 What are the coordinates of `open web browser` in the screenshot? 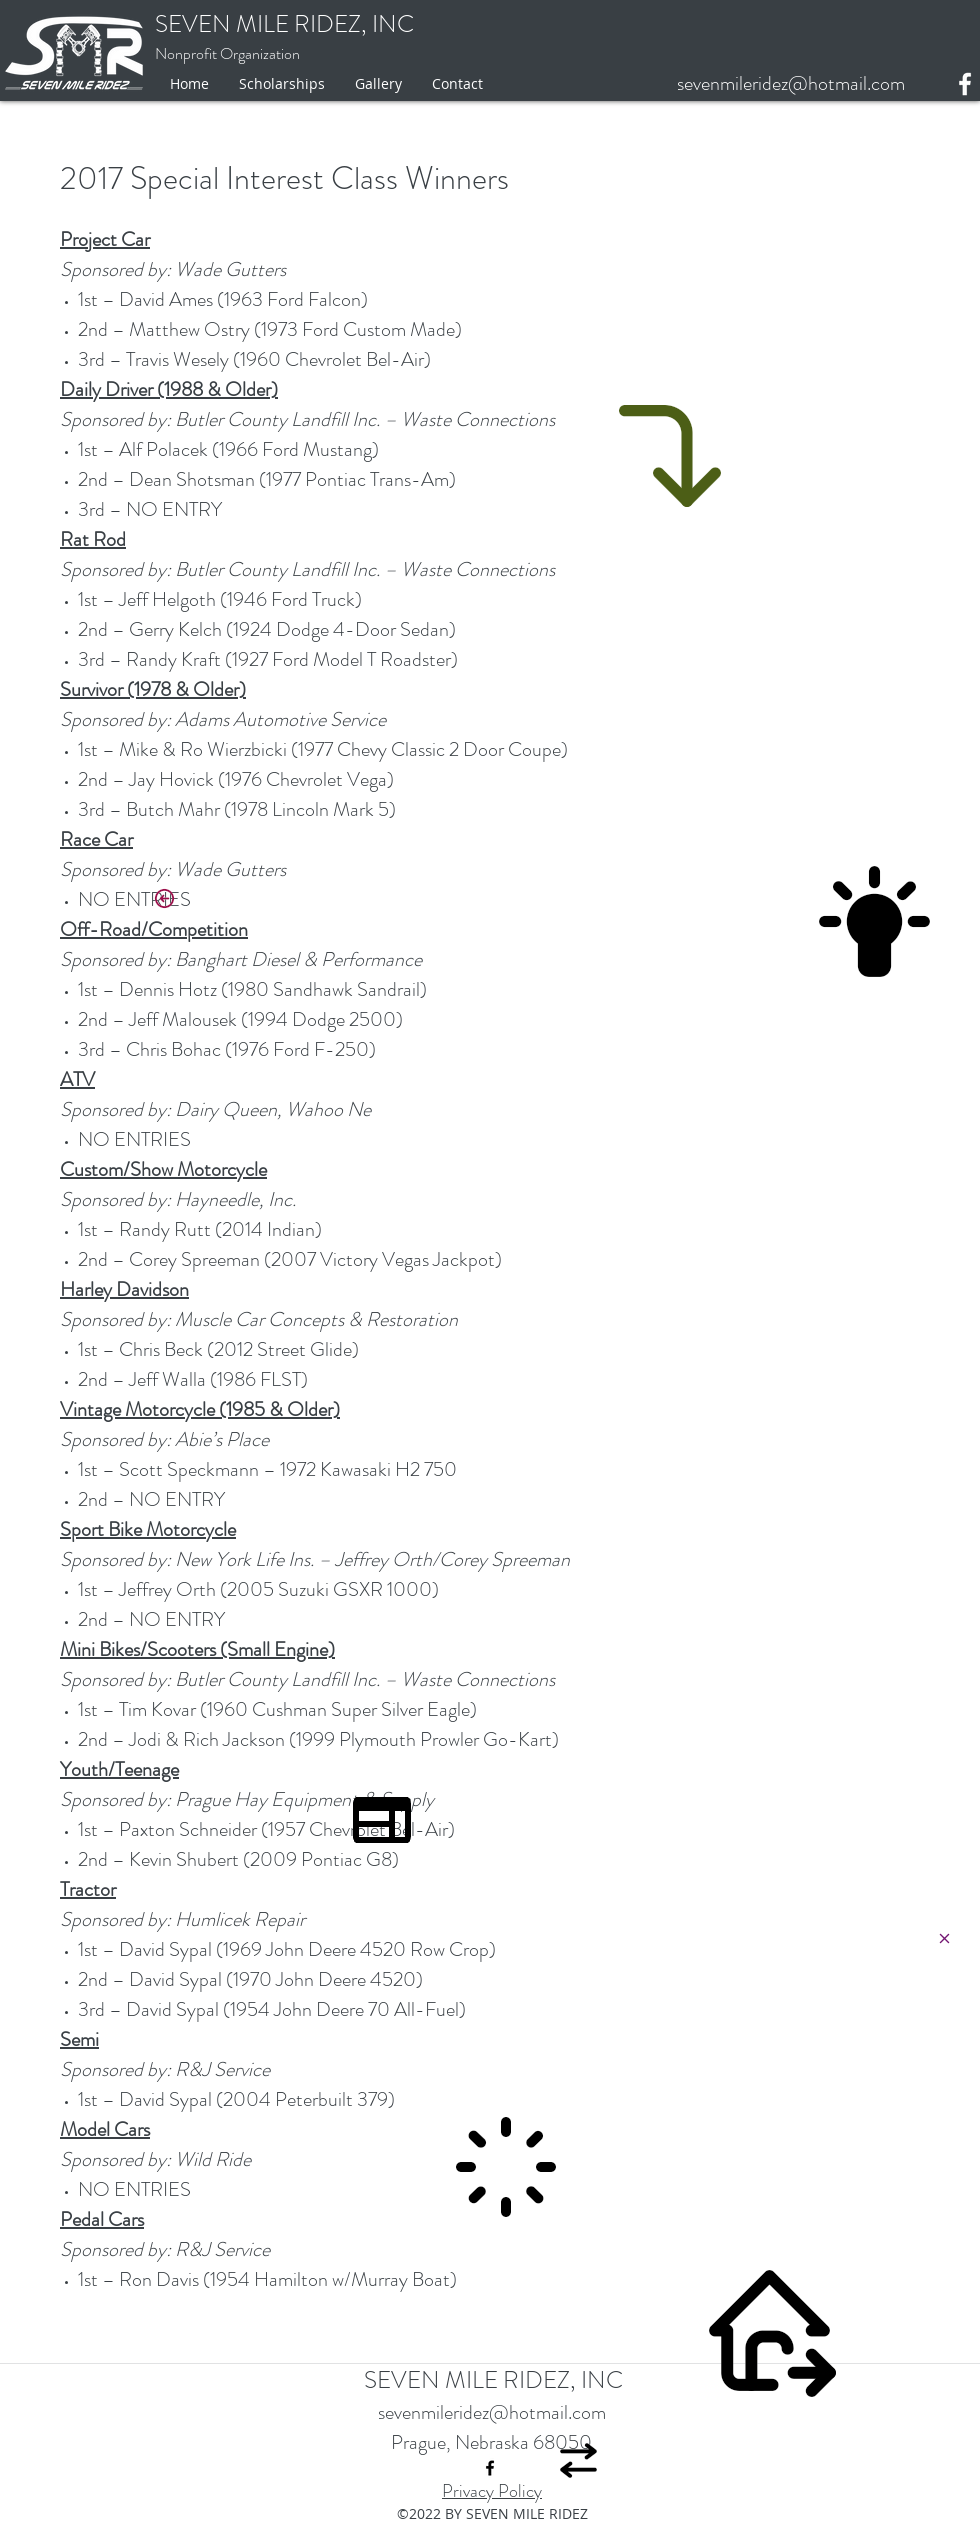 It's located at (382, 1820).